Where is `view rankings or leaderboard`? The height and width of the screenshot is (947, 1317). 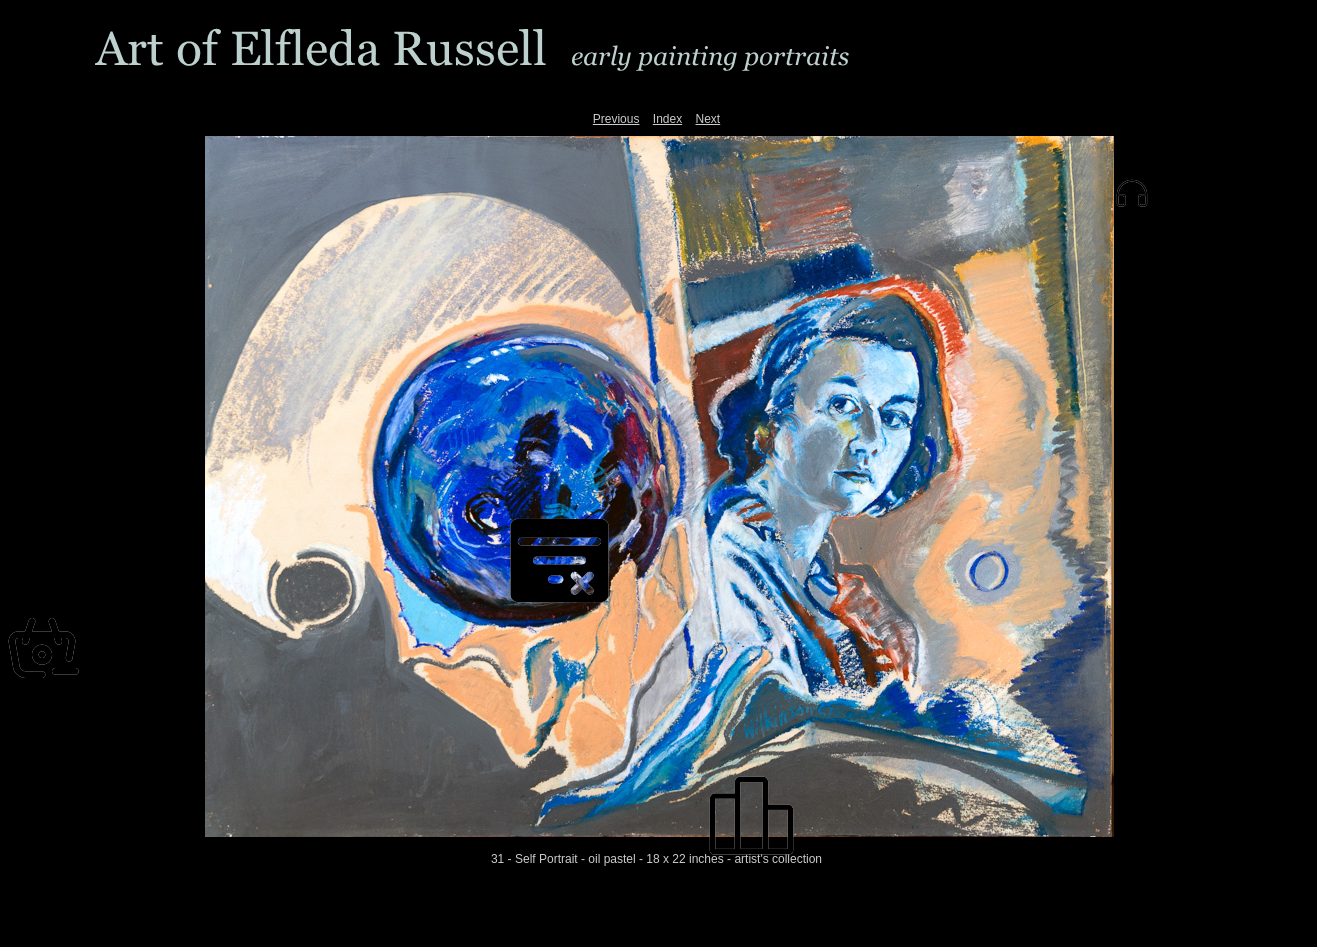 view rankings or leaderboard is located at coordinates (751, 815).